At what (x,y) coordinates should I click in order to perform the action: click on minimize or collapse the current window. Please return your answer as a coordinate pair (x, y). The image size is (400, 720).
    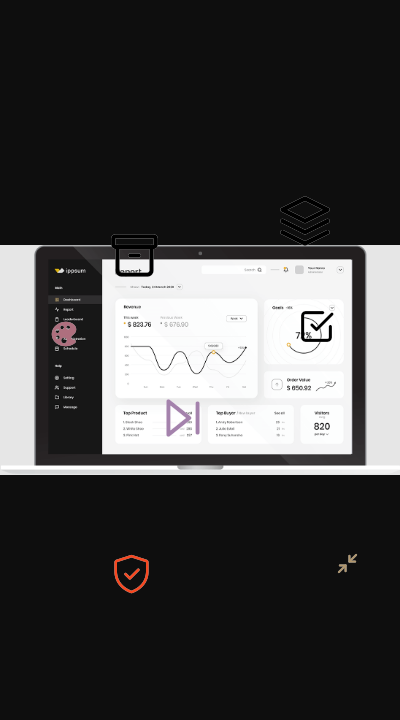
    Looking at the image, I should click on (347, 563).